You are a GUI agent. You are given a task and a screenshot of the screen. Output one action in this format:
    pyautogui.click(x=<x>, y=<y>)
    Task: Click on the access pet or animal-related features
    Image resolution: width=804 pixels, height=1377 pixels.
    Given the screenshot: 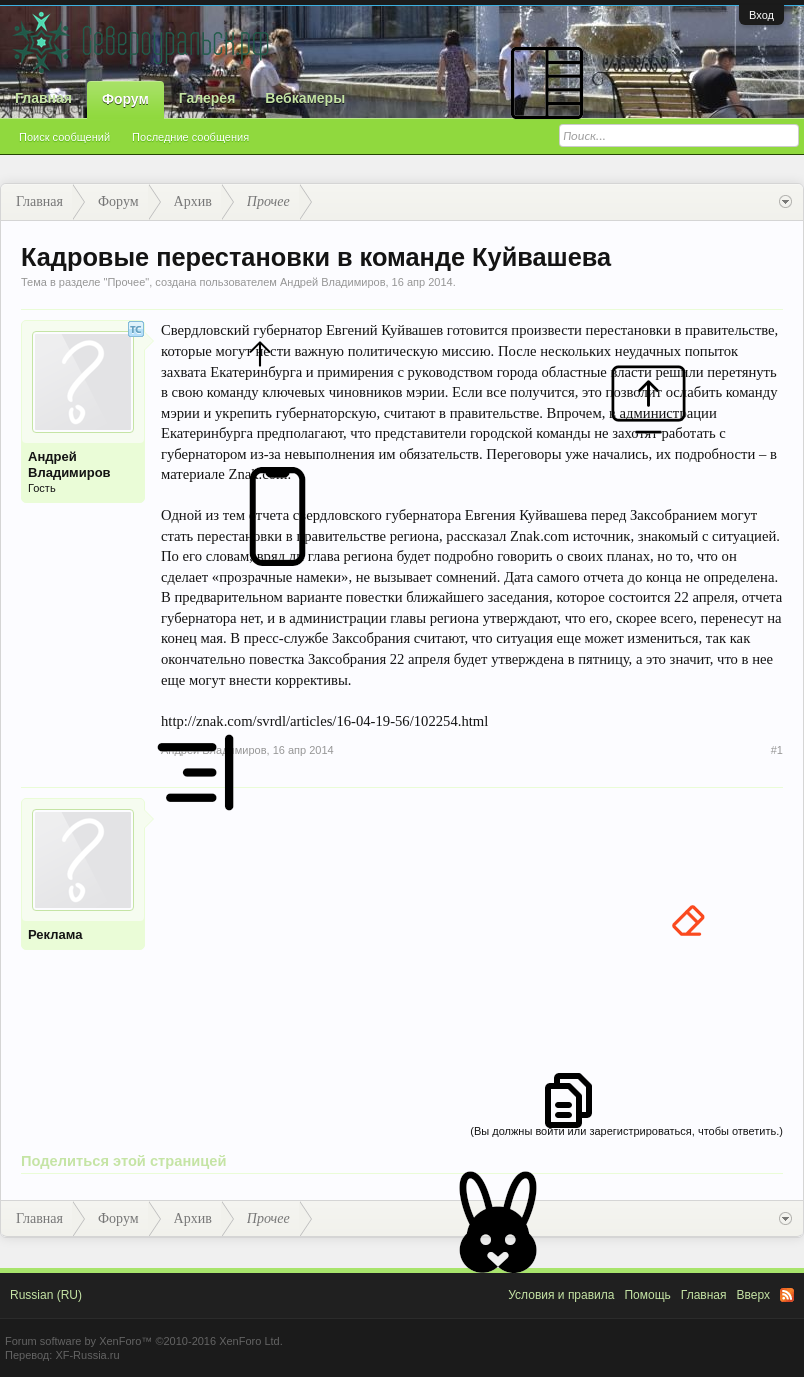 What is the action you would take?
    pyautogui.click(x=498, y=1224)
    